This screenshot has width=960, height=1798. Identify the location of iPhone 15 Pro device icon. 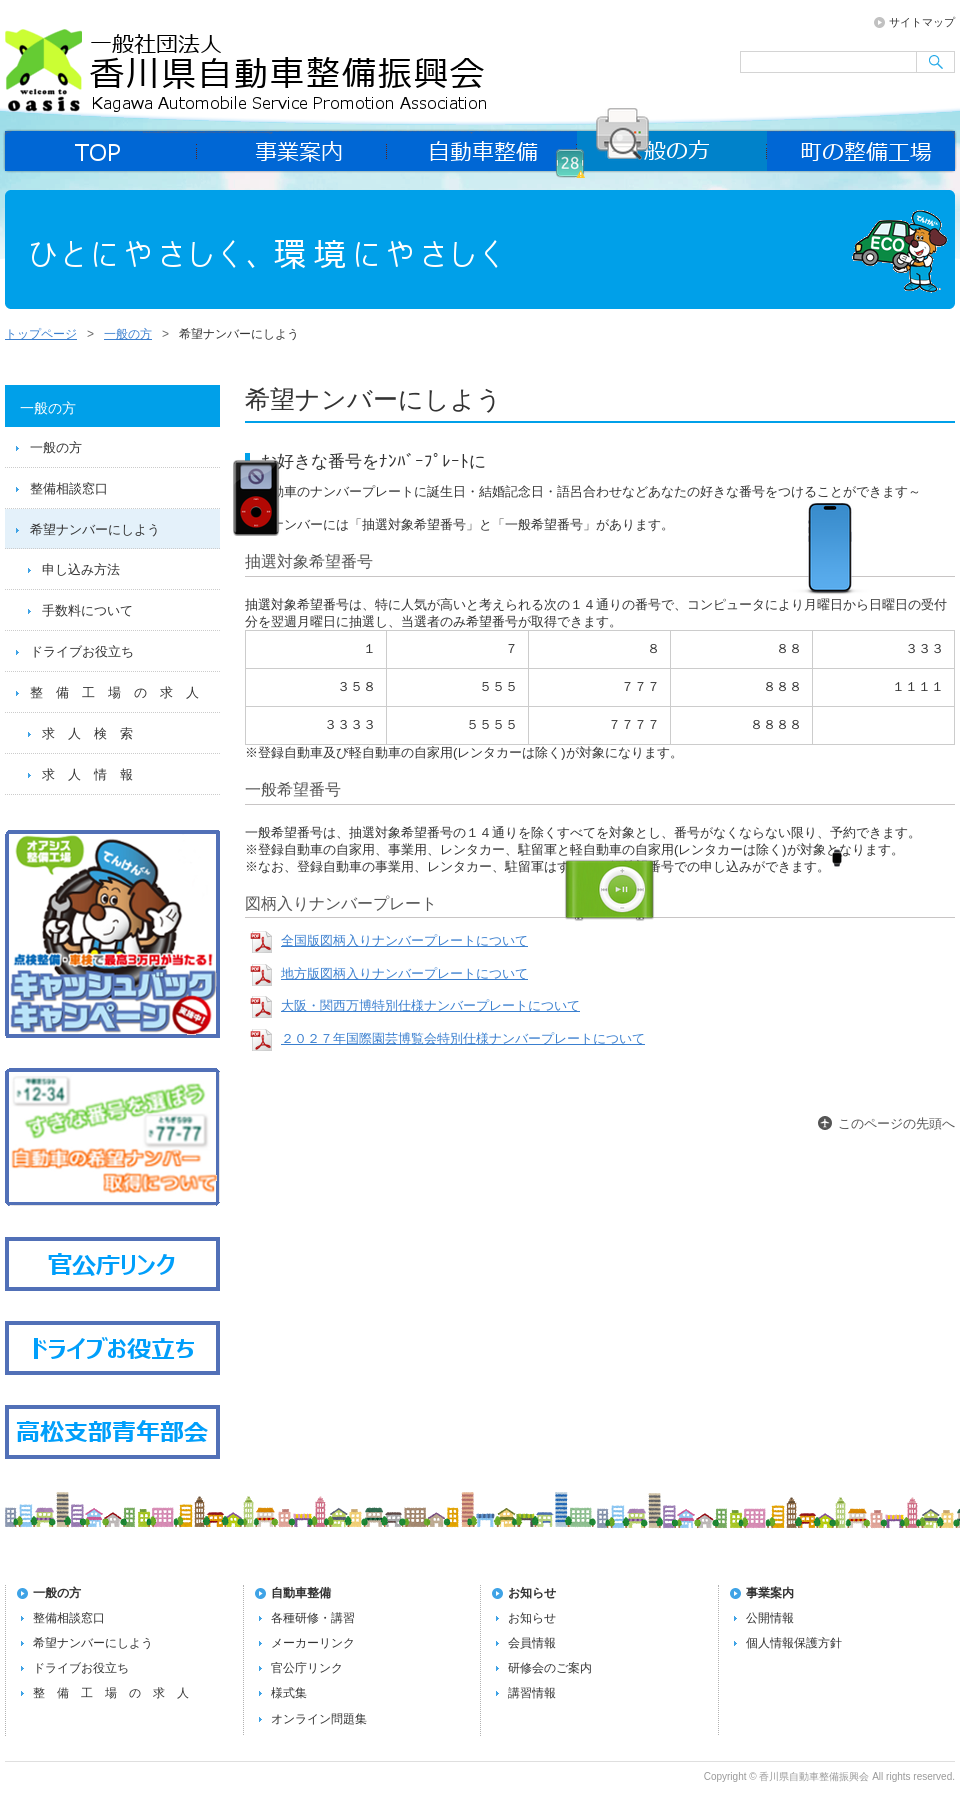
(830, 549).